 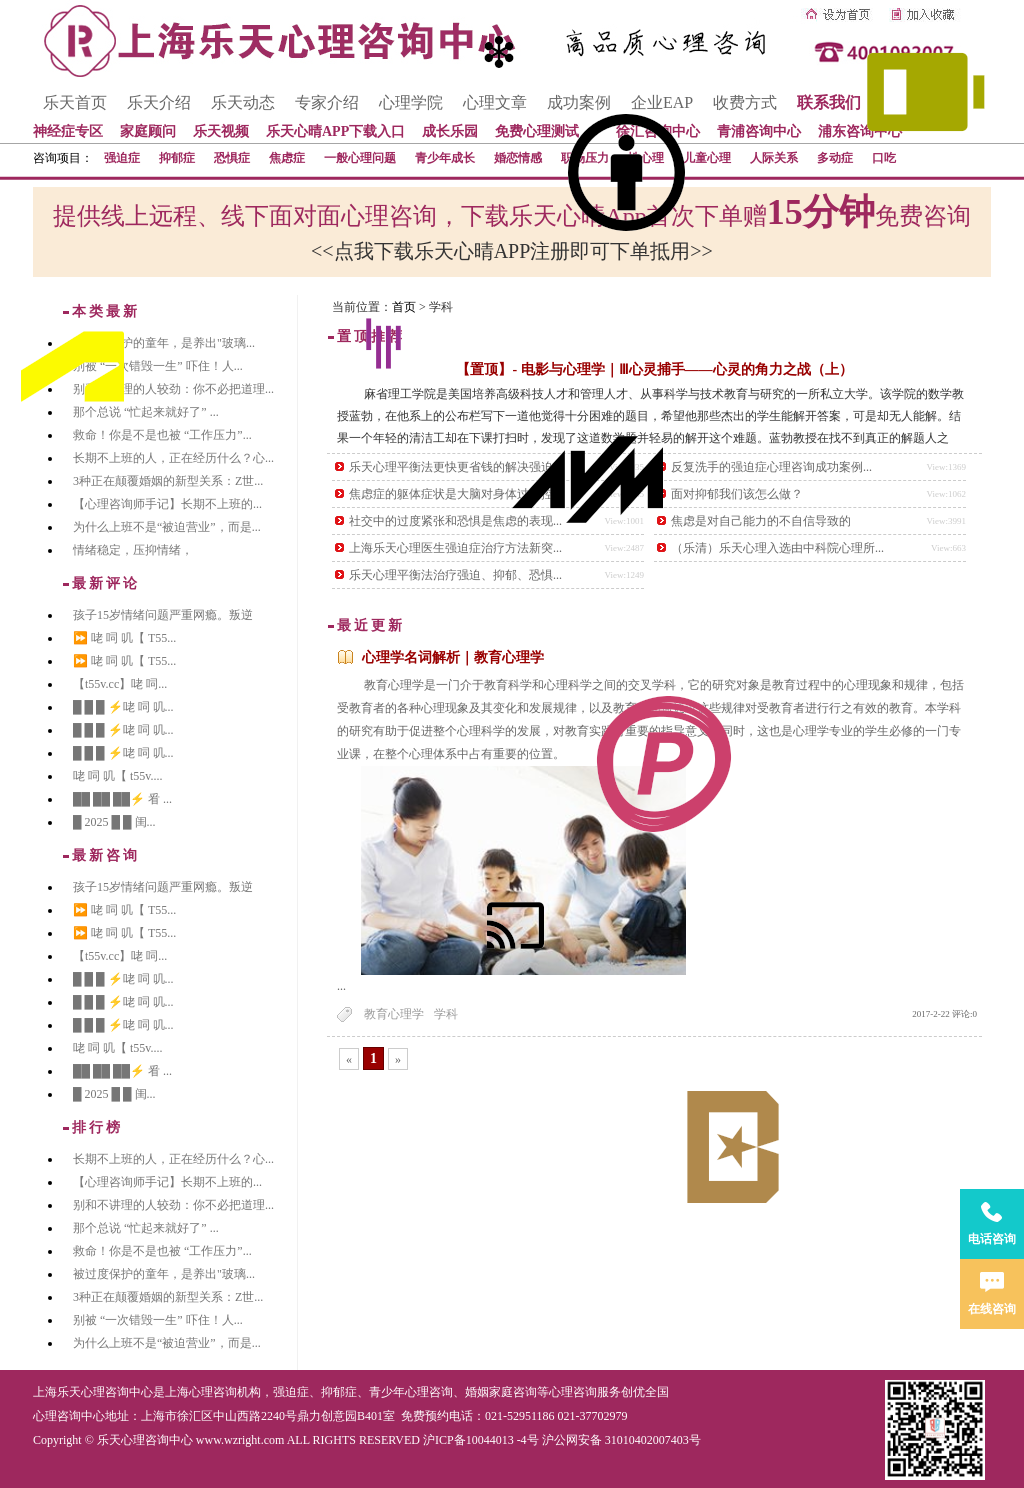 What do you see at coordinates (72, 366) in the screenshot?
I see `autodesk logo` at bounding box center [72, 366].